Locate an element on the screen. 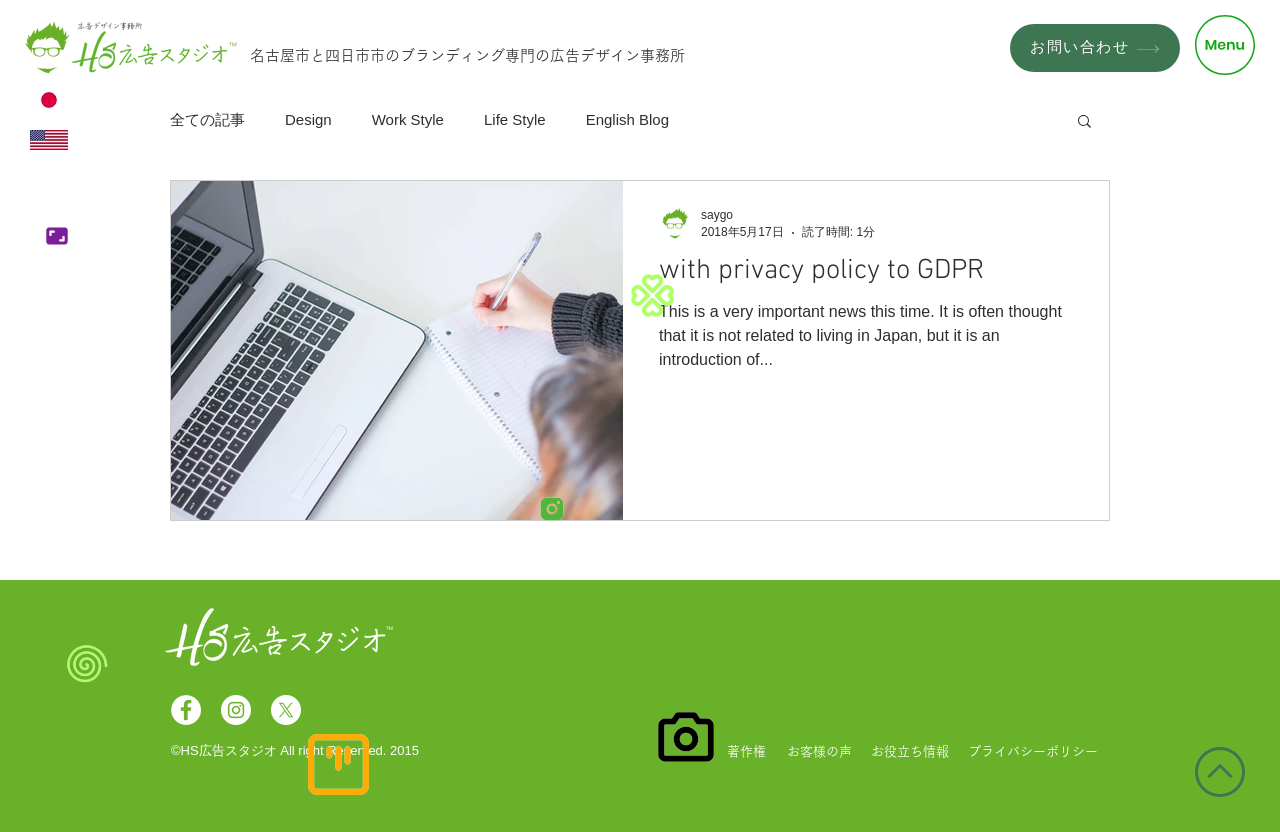 This screenshot has height=832, width=1280. indicates loading or processing in progress is located at coordinates (85, 663).